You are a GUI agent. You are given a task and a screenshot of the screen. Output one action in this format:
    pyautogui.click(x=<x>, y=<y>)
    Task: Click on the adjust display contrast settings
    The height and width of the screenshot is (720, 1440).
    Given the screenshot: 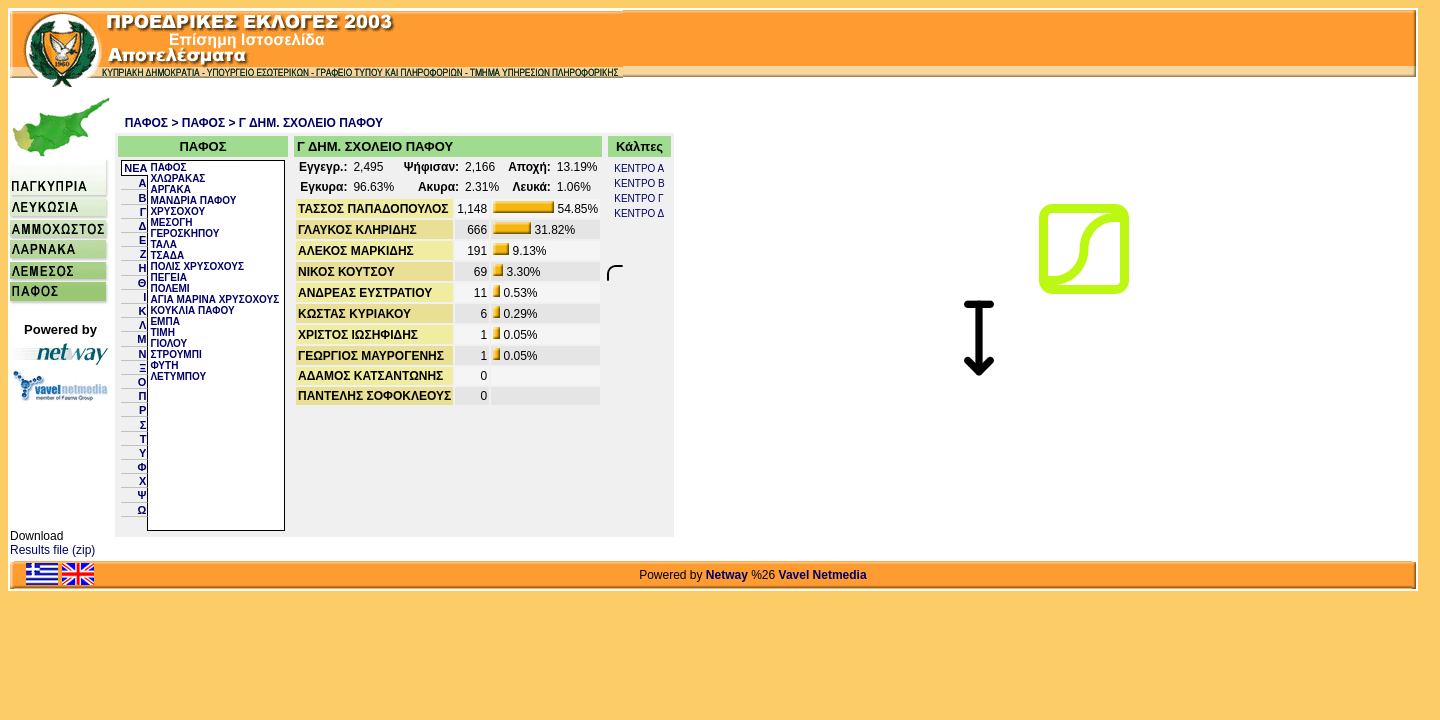 What is the action you would take?
    pyautogui.click(x=1084, y=249)
    